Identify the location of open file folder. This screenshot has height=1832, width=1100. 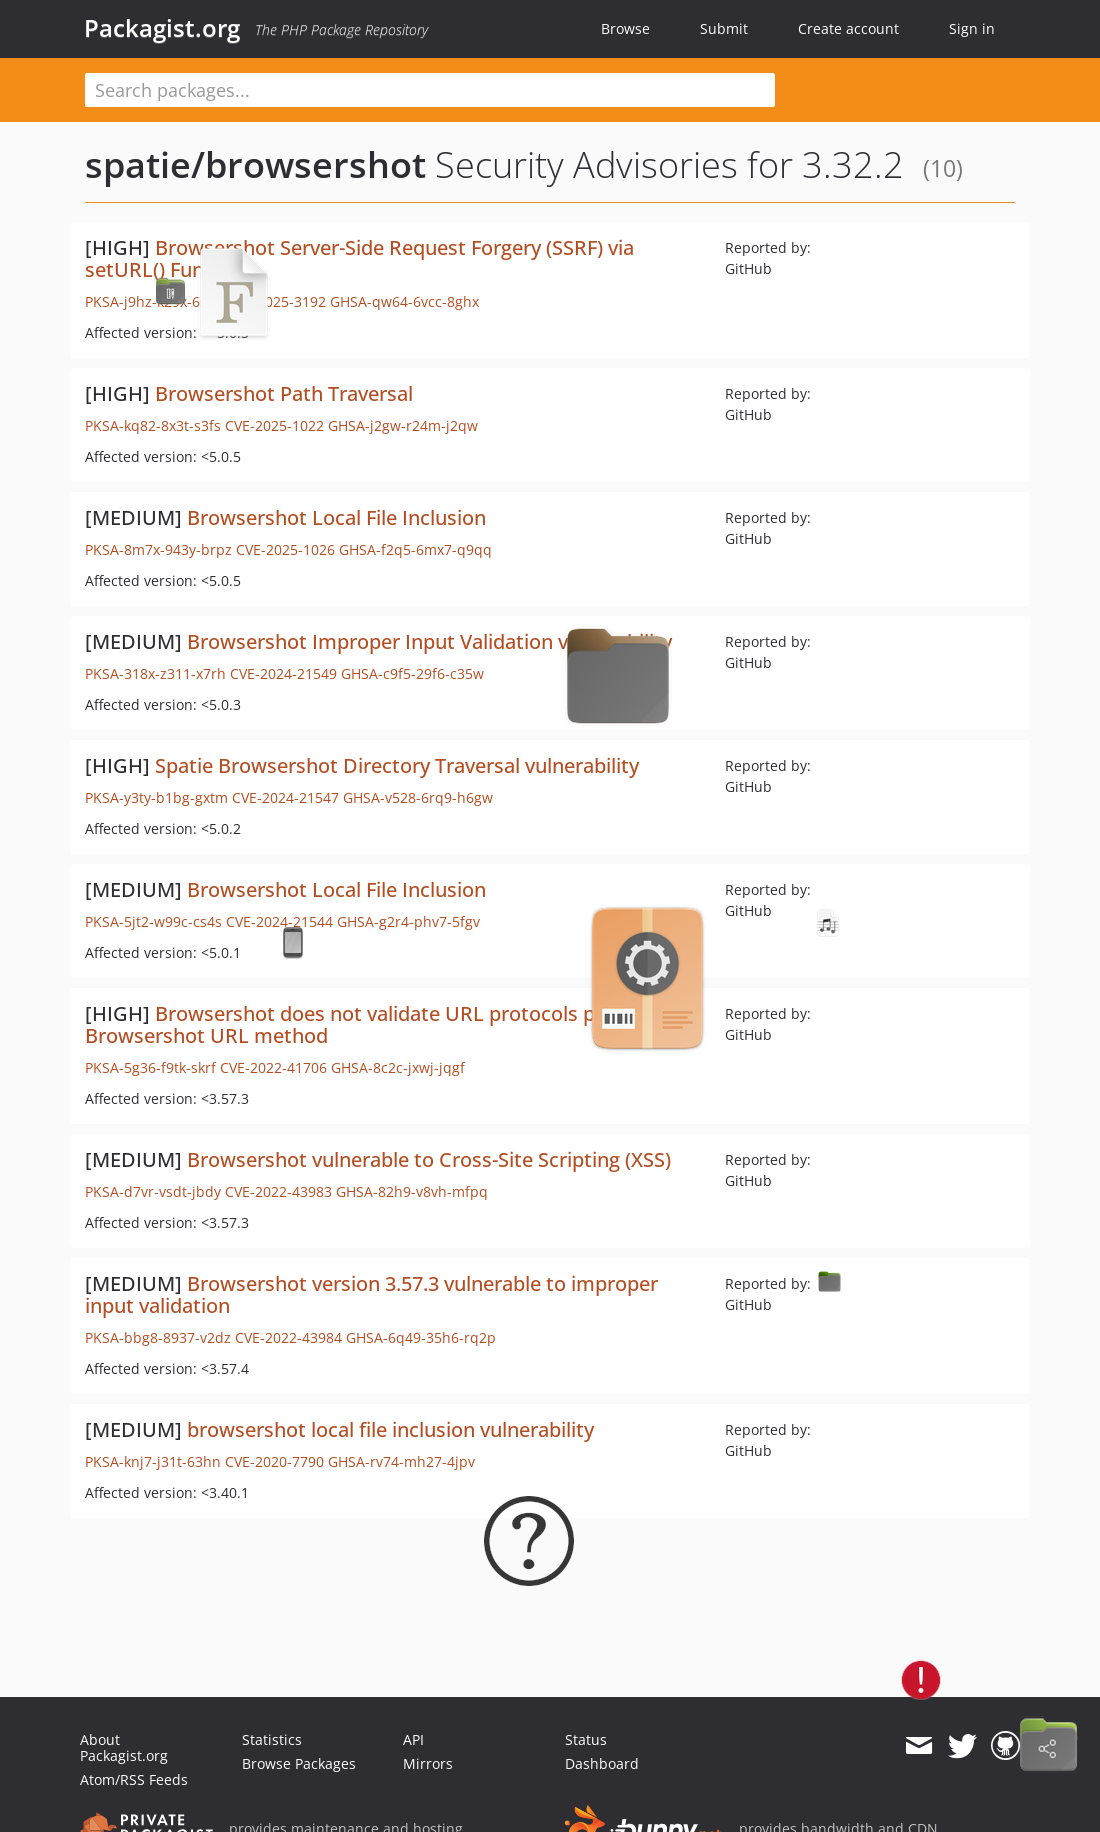
(618, 676).